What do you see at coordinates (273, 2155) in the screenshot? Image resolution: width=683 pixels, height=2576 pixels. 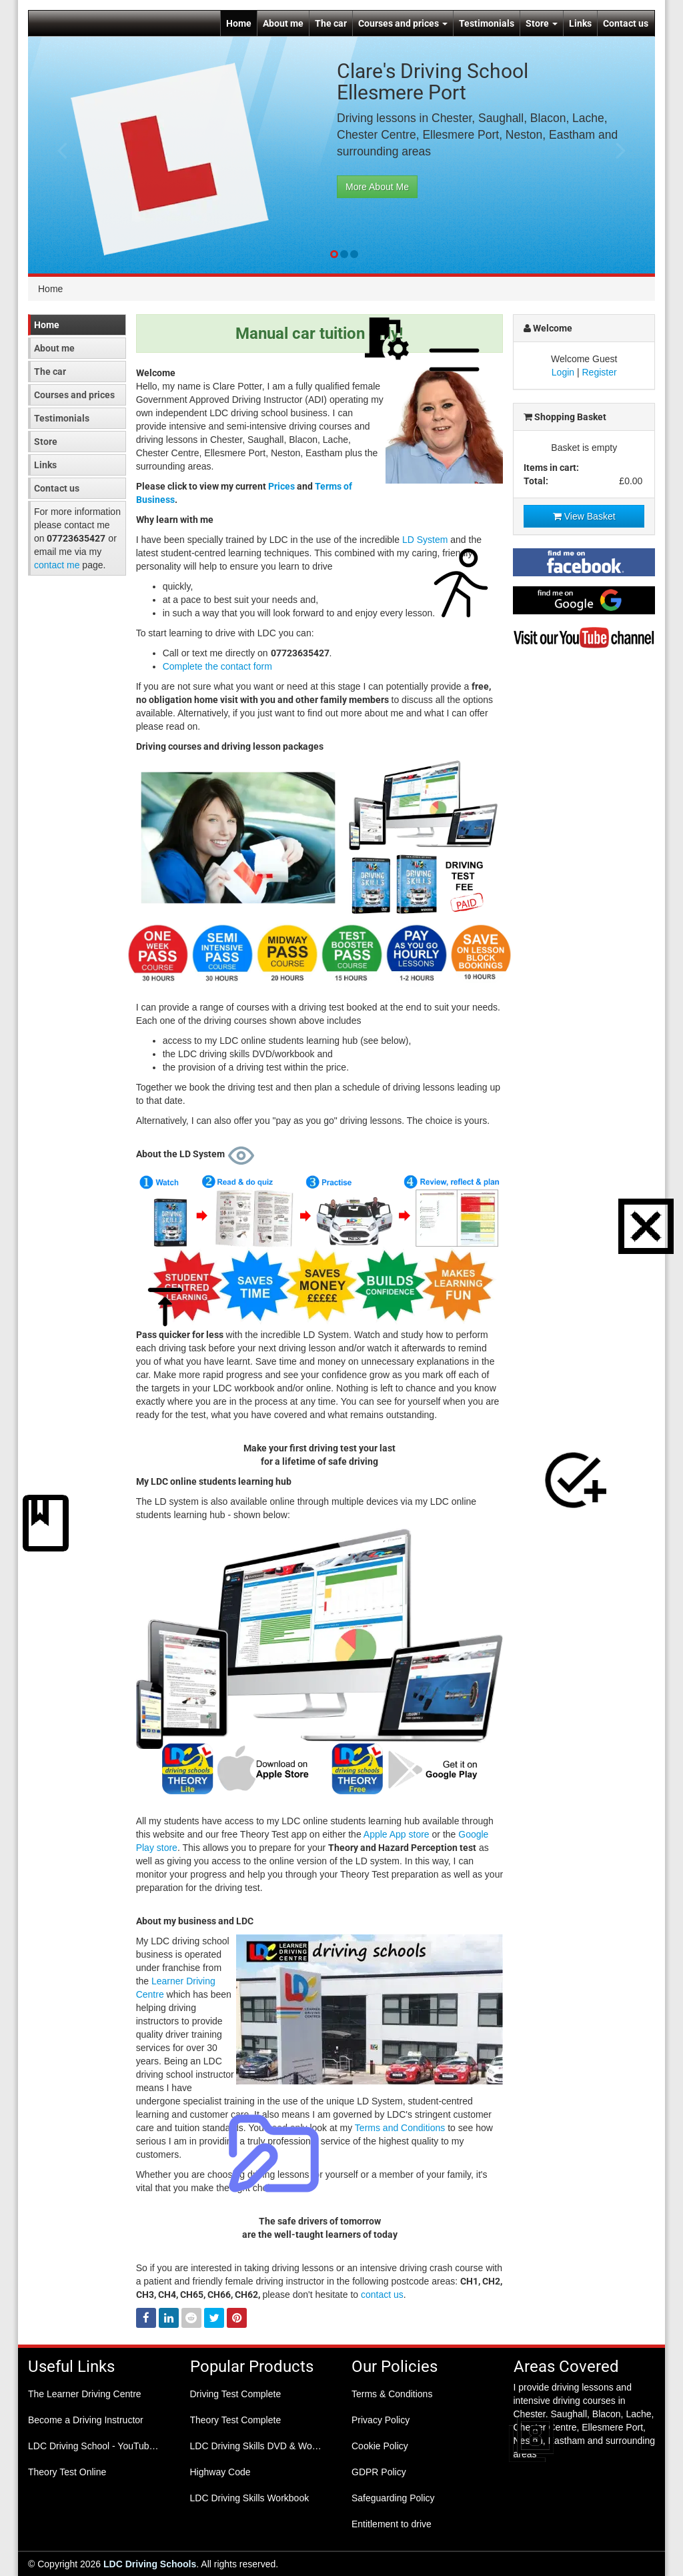 I see `rename or edit a folder` at bounding box center [273, 2155].